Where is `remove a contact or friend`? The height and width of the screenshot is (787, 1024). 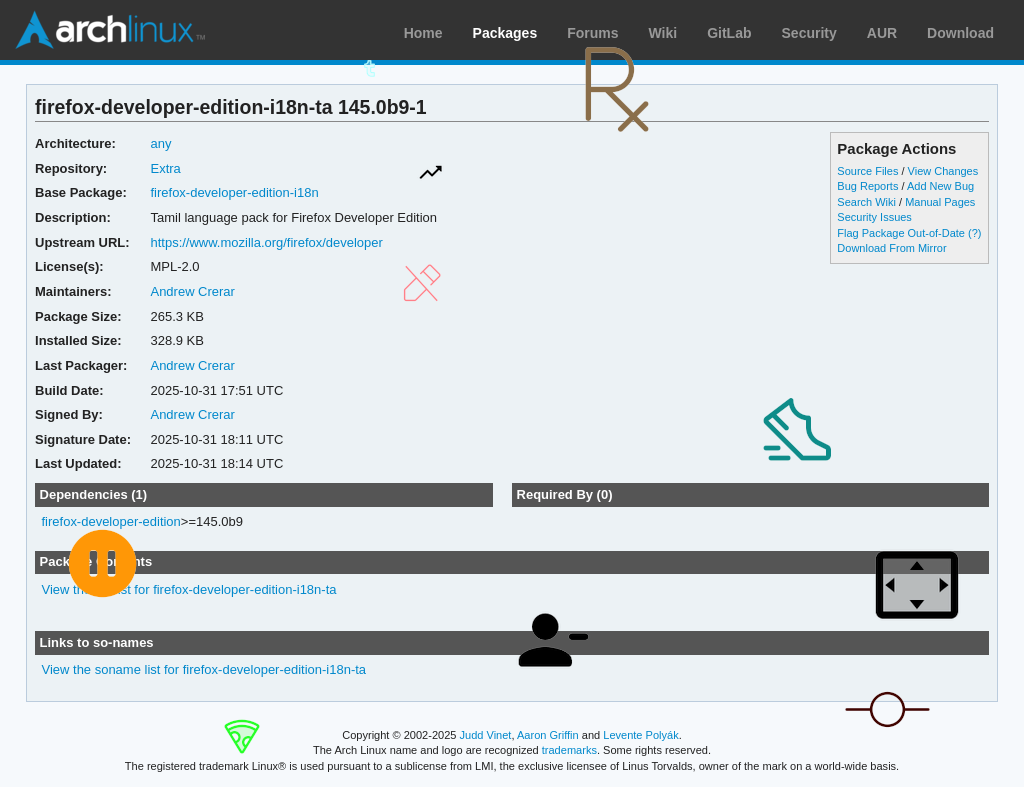 remove a contact or friend is located at coordinates (552, 640).